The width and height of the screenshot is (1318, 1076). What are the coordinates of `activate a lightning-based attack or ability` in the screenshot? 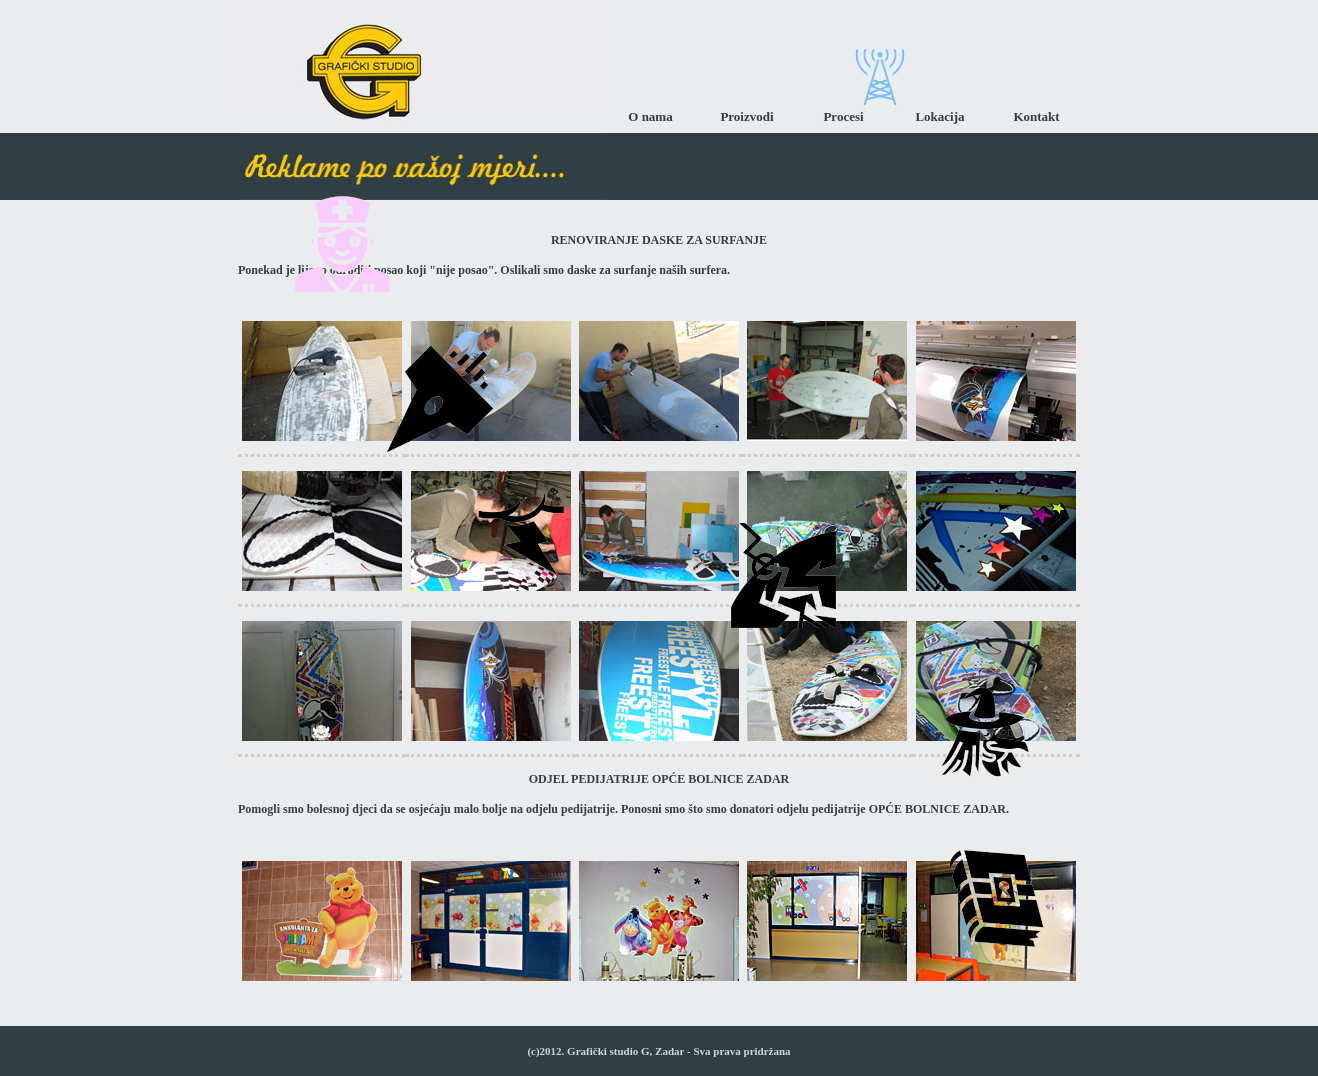 It's located at (783, 575).